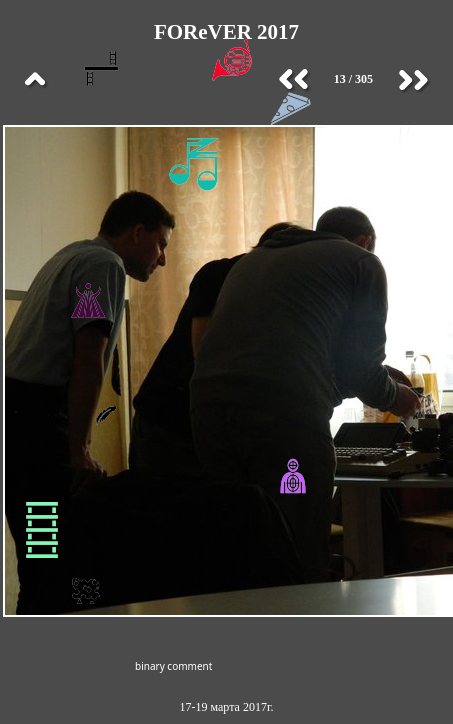 The image size is (453, 724). I want to click on compose a new message or post, so click(105, 416).